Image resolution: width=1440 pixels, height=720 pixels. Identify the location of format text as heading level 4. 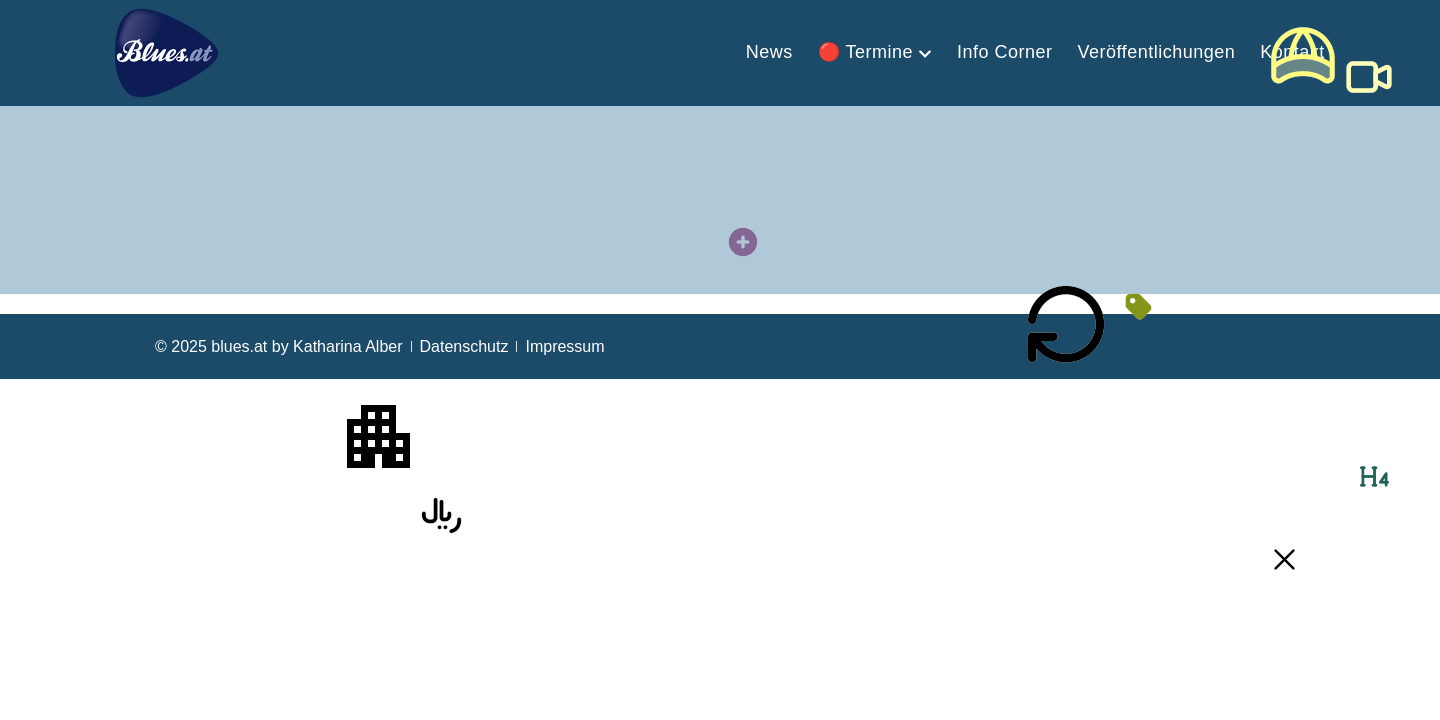
(1374, 476).